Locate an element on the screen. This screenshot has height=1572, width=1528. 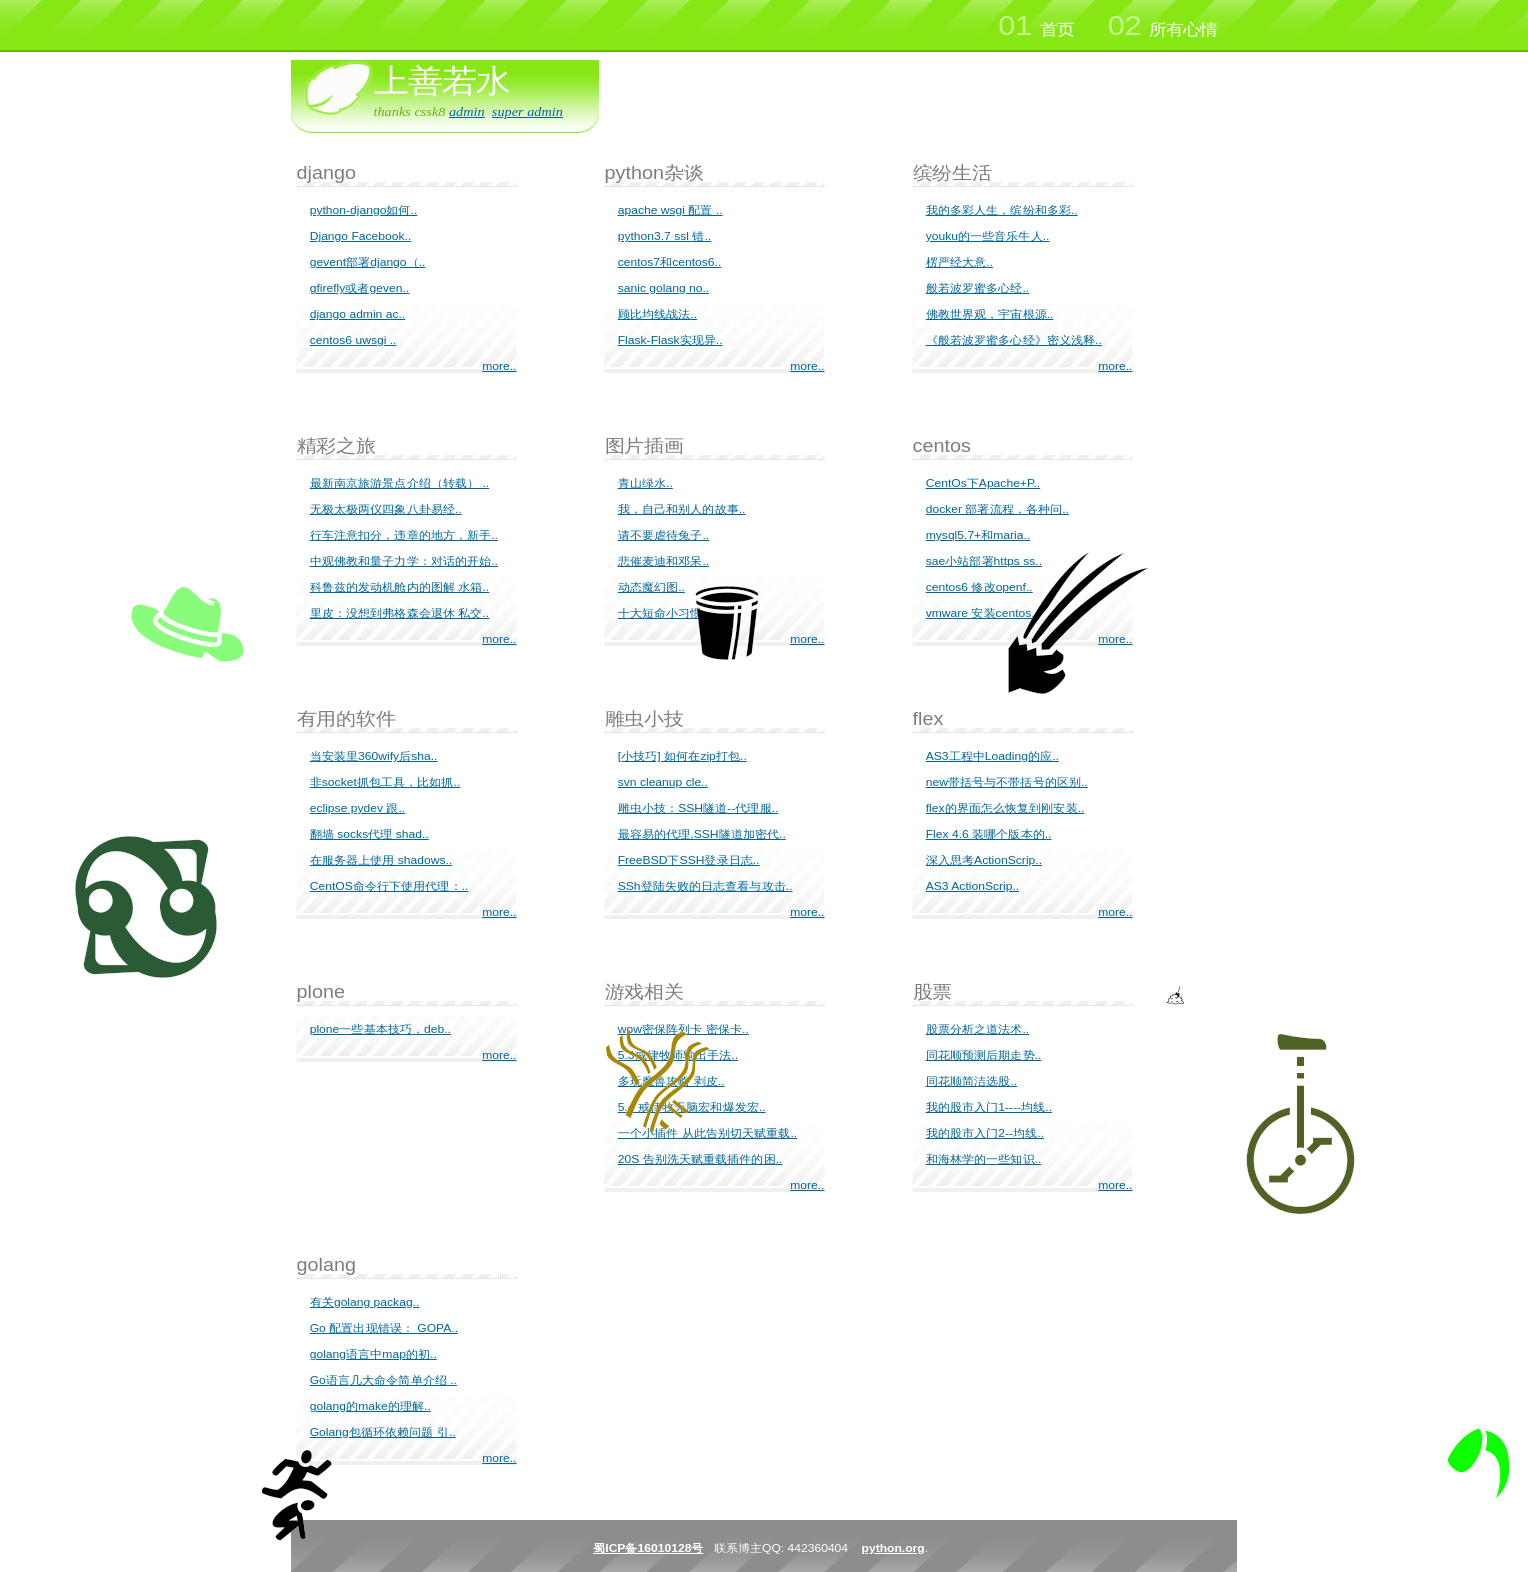
select wolverine character or skin is located at coordinates (1081, 621).